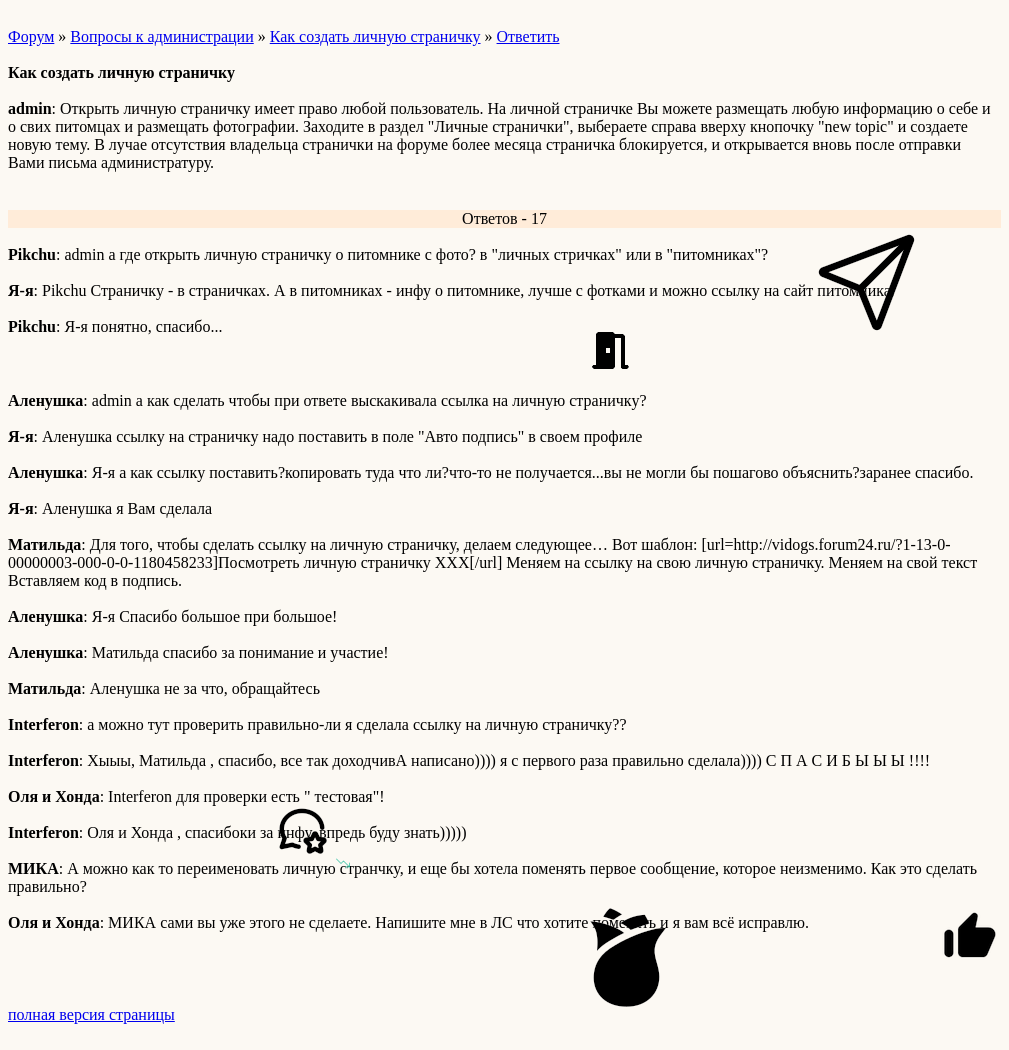 Image resolution: width=1009 pixels, height=1050 pixels. I want to click on send a message, so click(866, 282).